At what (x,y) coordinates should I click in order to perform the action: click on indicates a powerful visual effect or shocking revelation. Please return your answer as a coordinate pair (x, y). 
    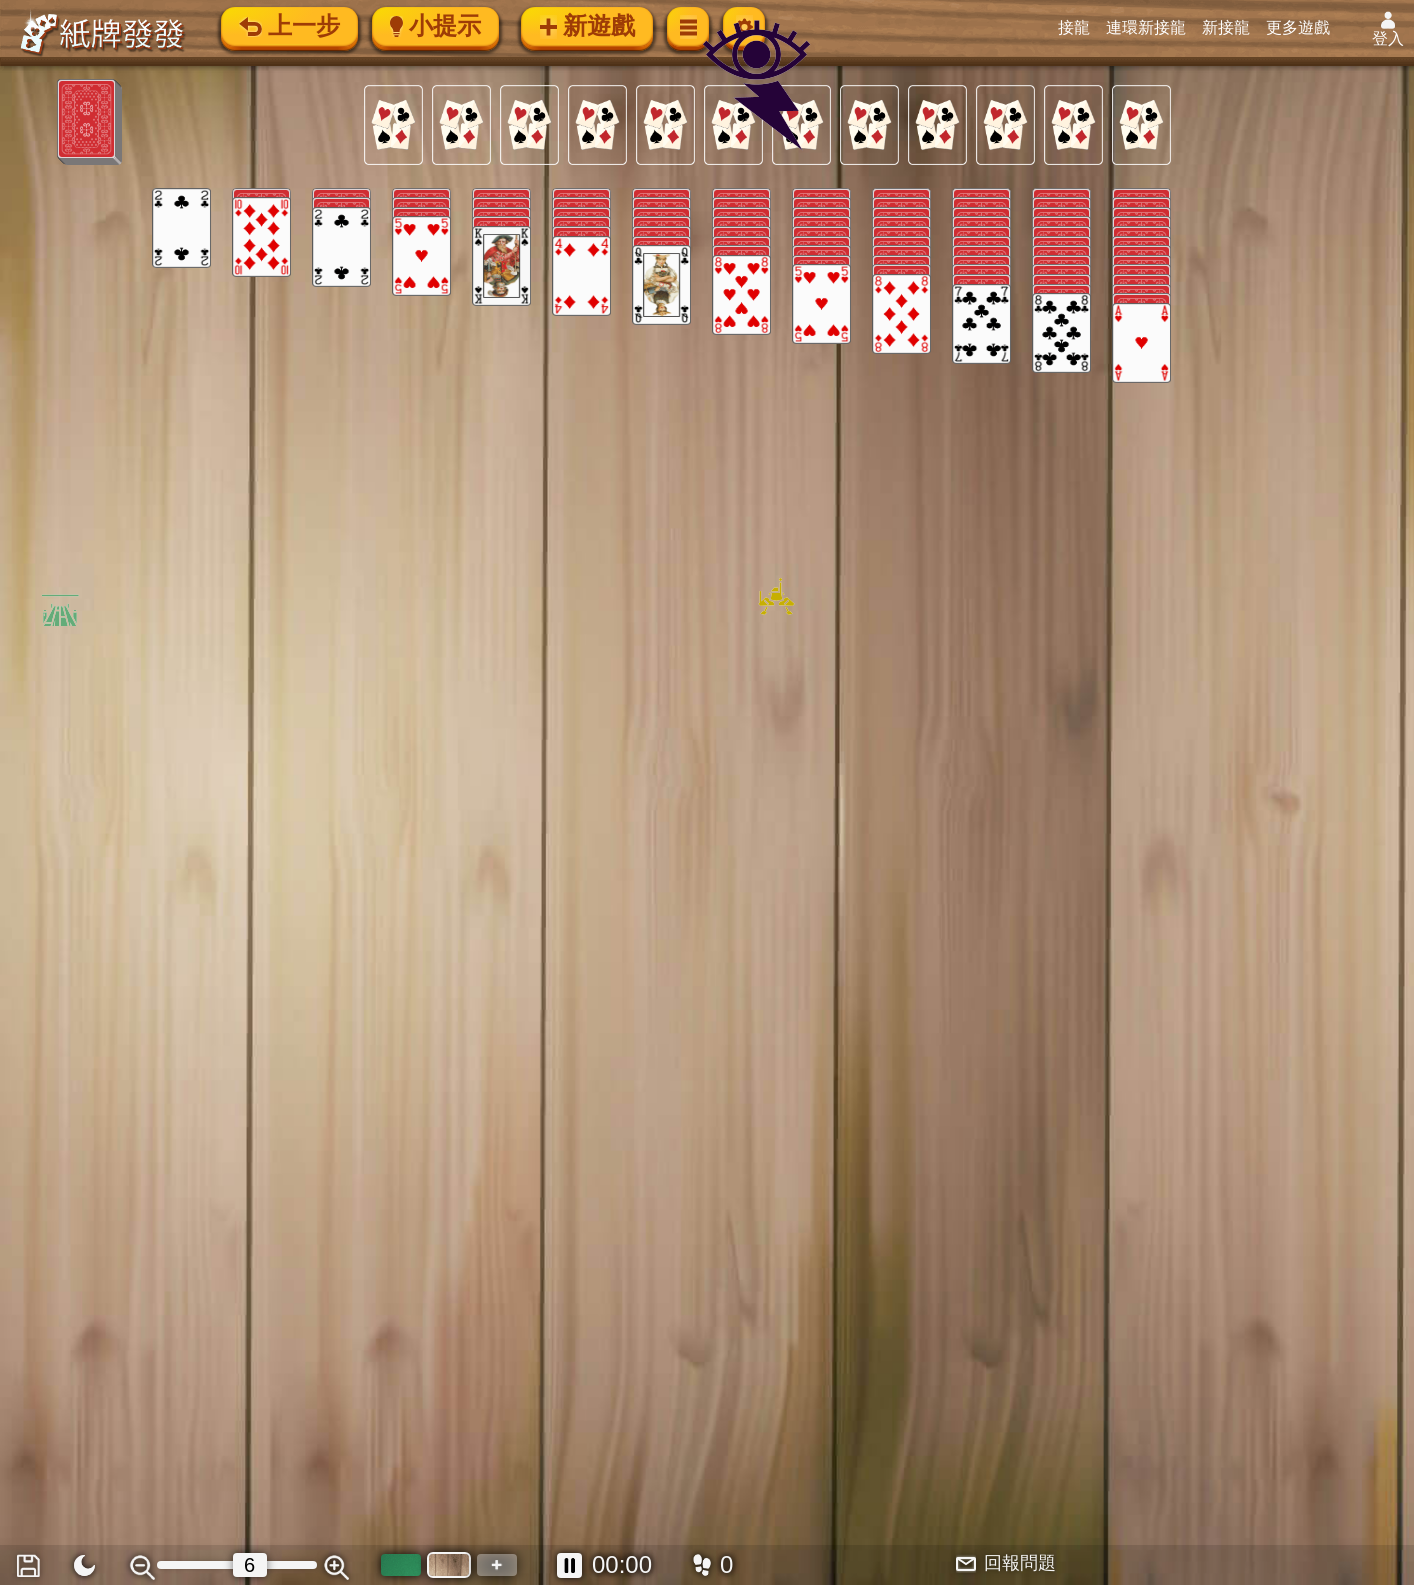
    Looking at the image, I should click on (758, 86).